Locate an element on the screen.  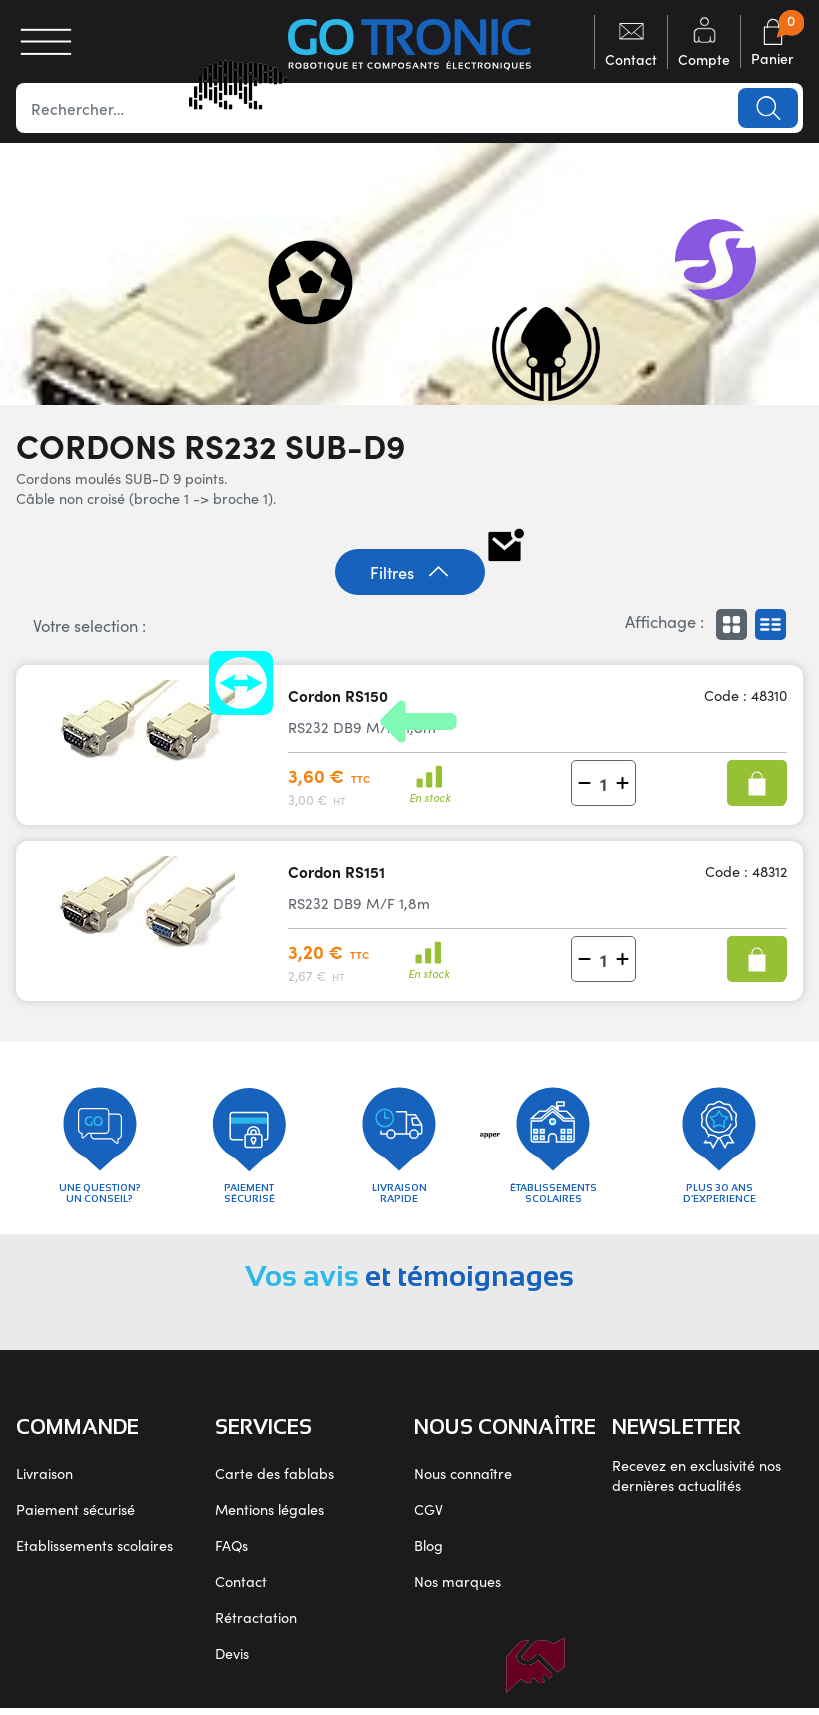
launch teamviewer remote desktop application is located at coordinates (241, 683).